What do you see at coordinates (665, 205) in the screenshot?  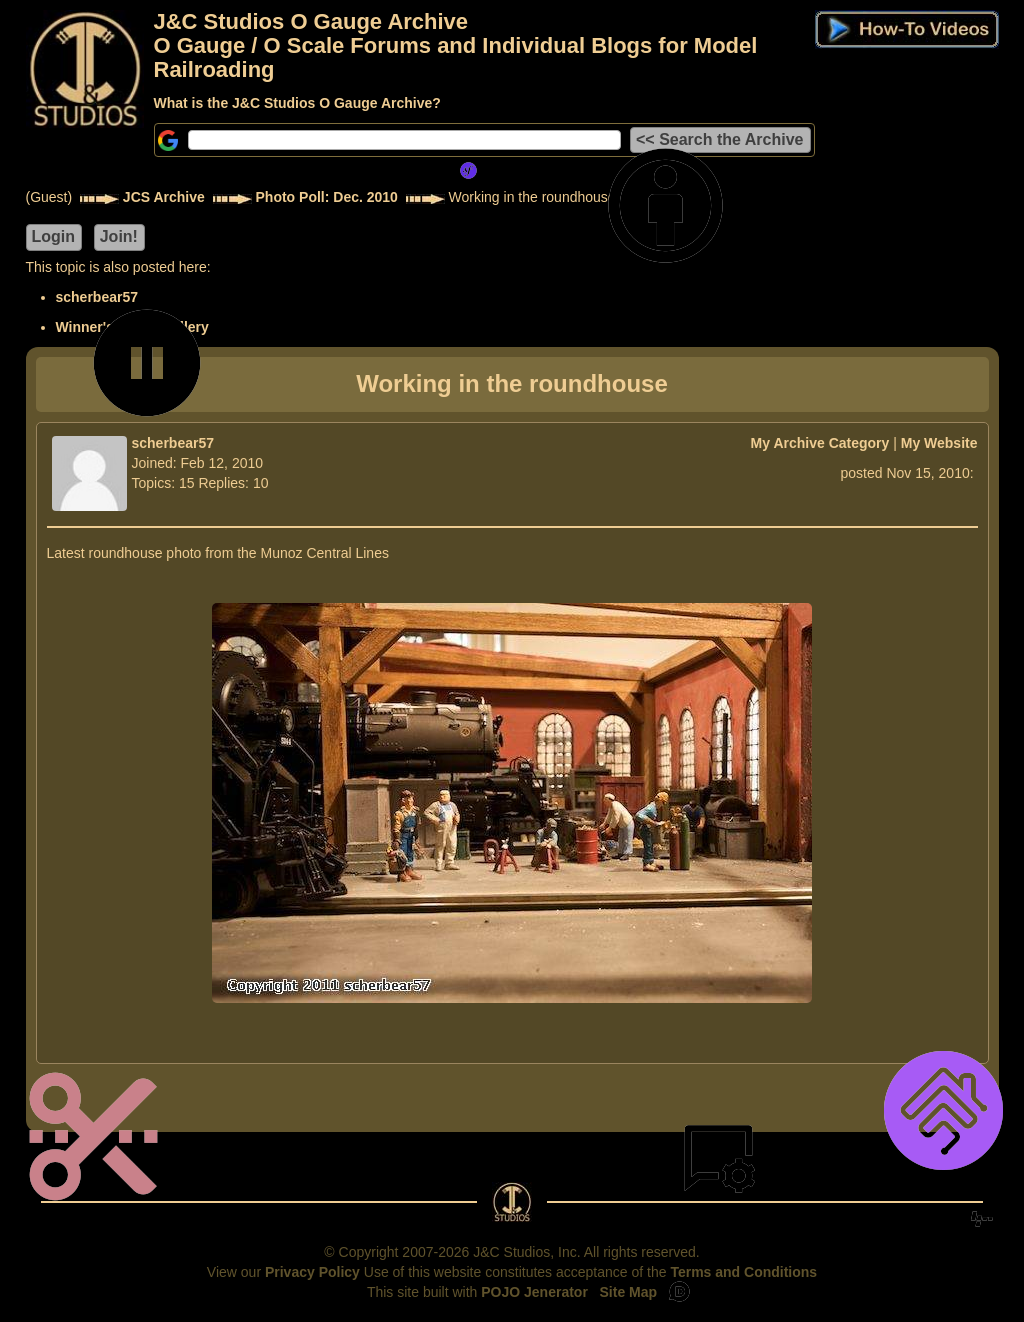 I see `indicates creative commons attribution required` at bounding box center [665, 205].